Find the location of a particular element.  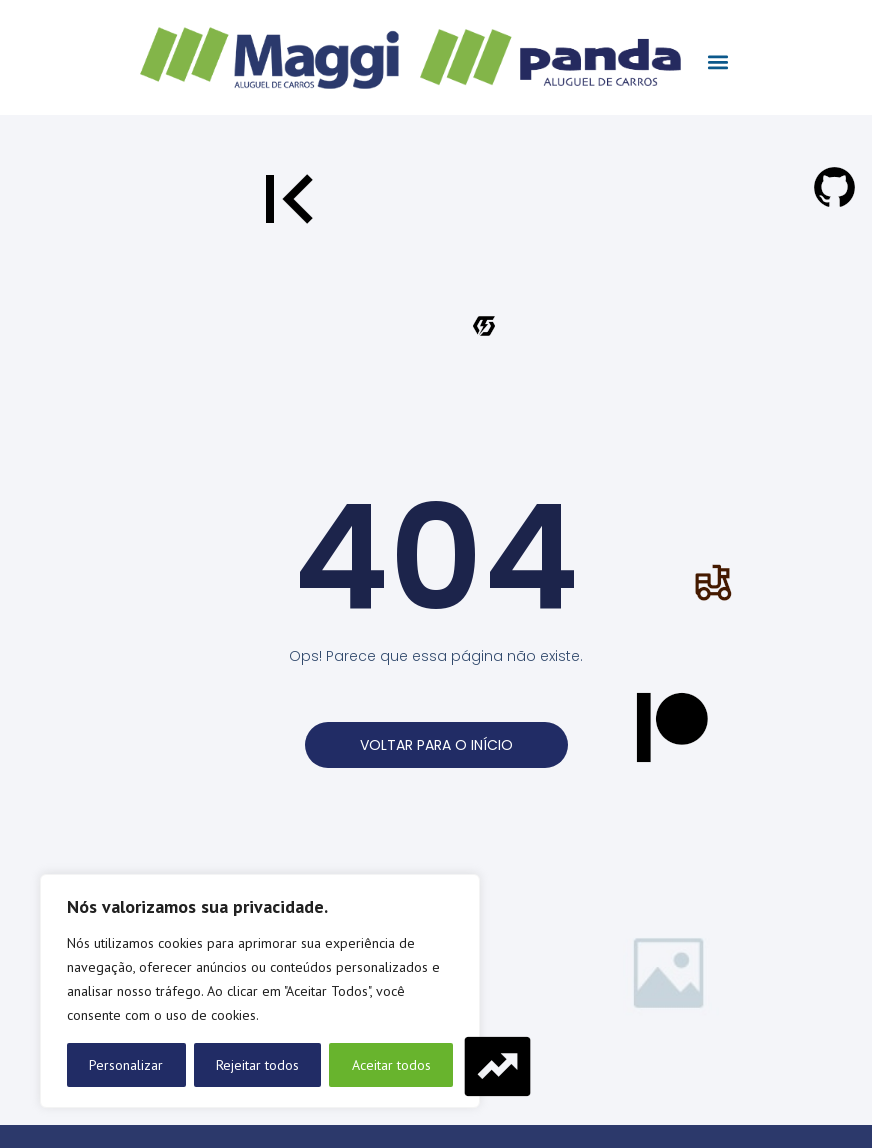

view project on GitHub is located at coordinates (834, 187).